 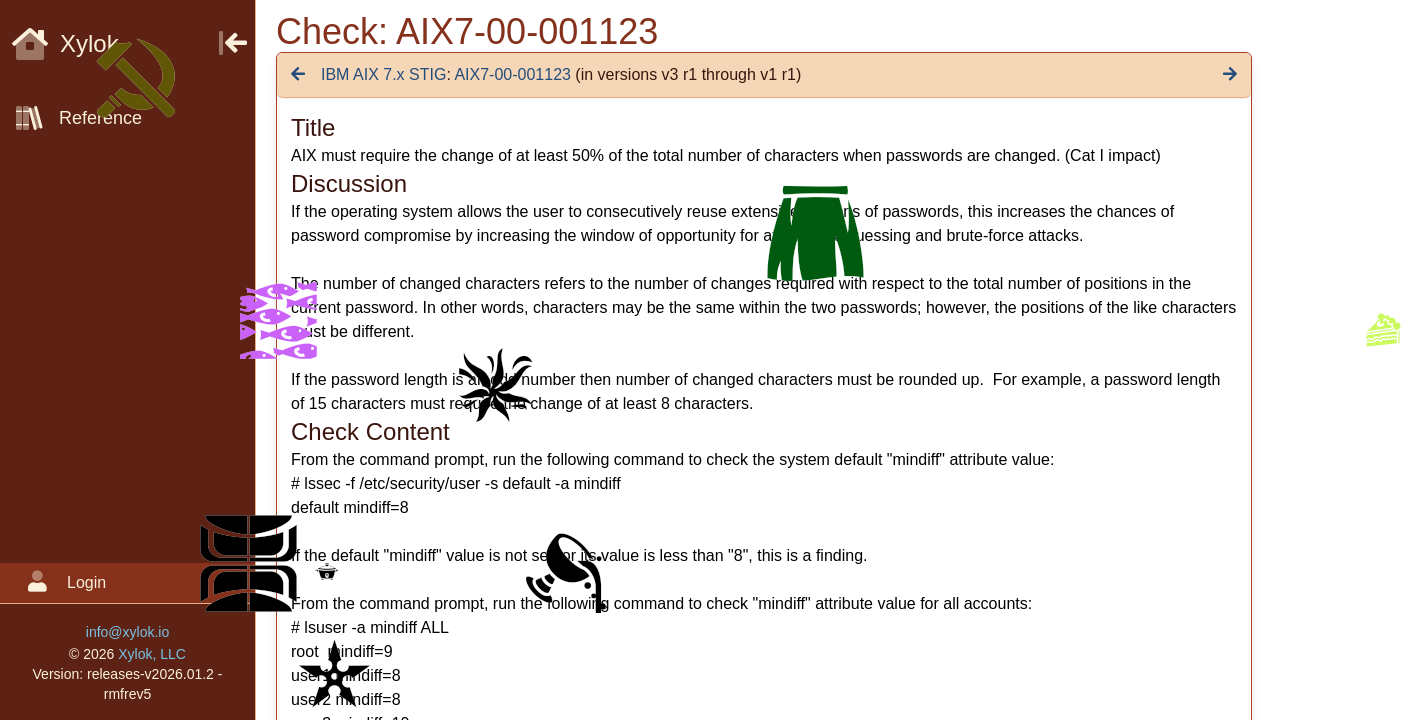 I want to click on indicates marine life or aquarium feature in a game, so click(x=278, y=320).